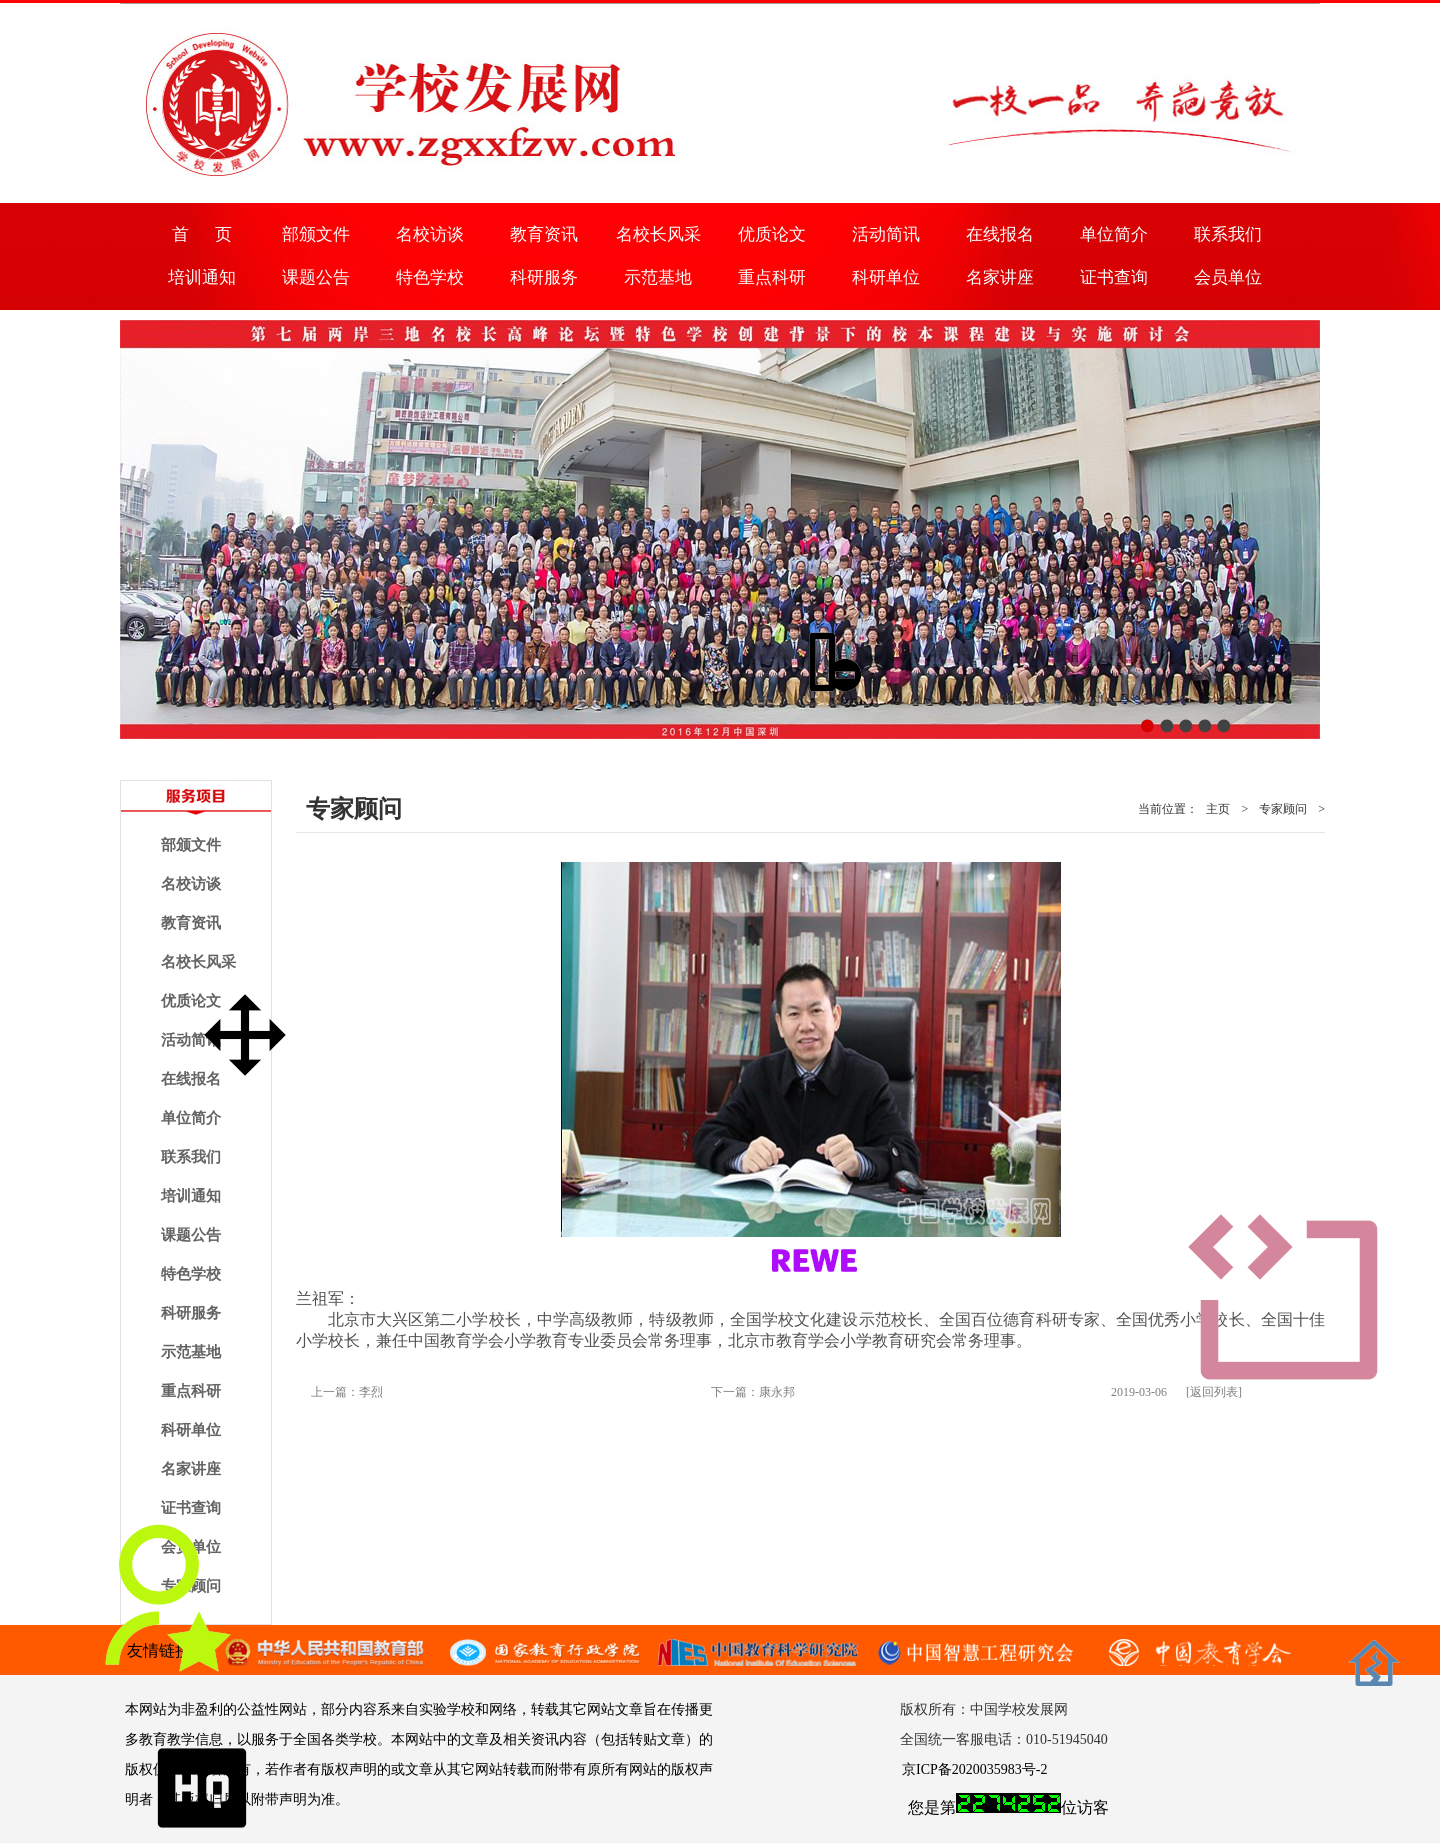 The image size is (1440, 1843). What do you see at coordinates (814, 1260) in the screenshot?
I see `open the REWE grocery store app` at bounding box center [814, 1260].